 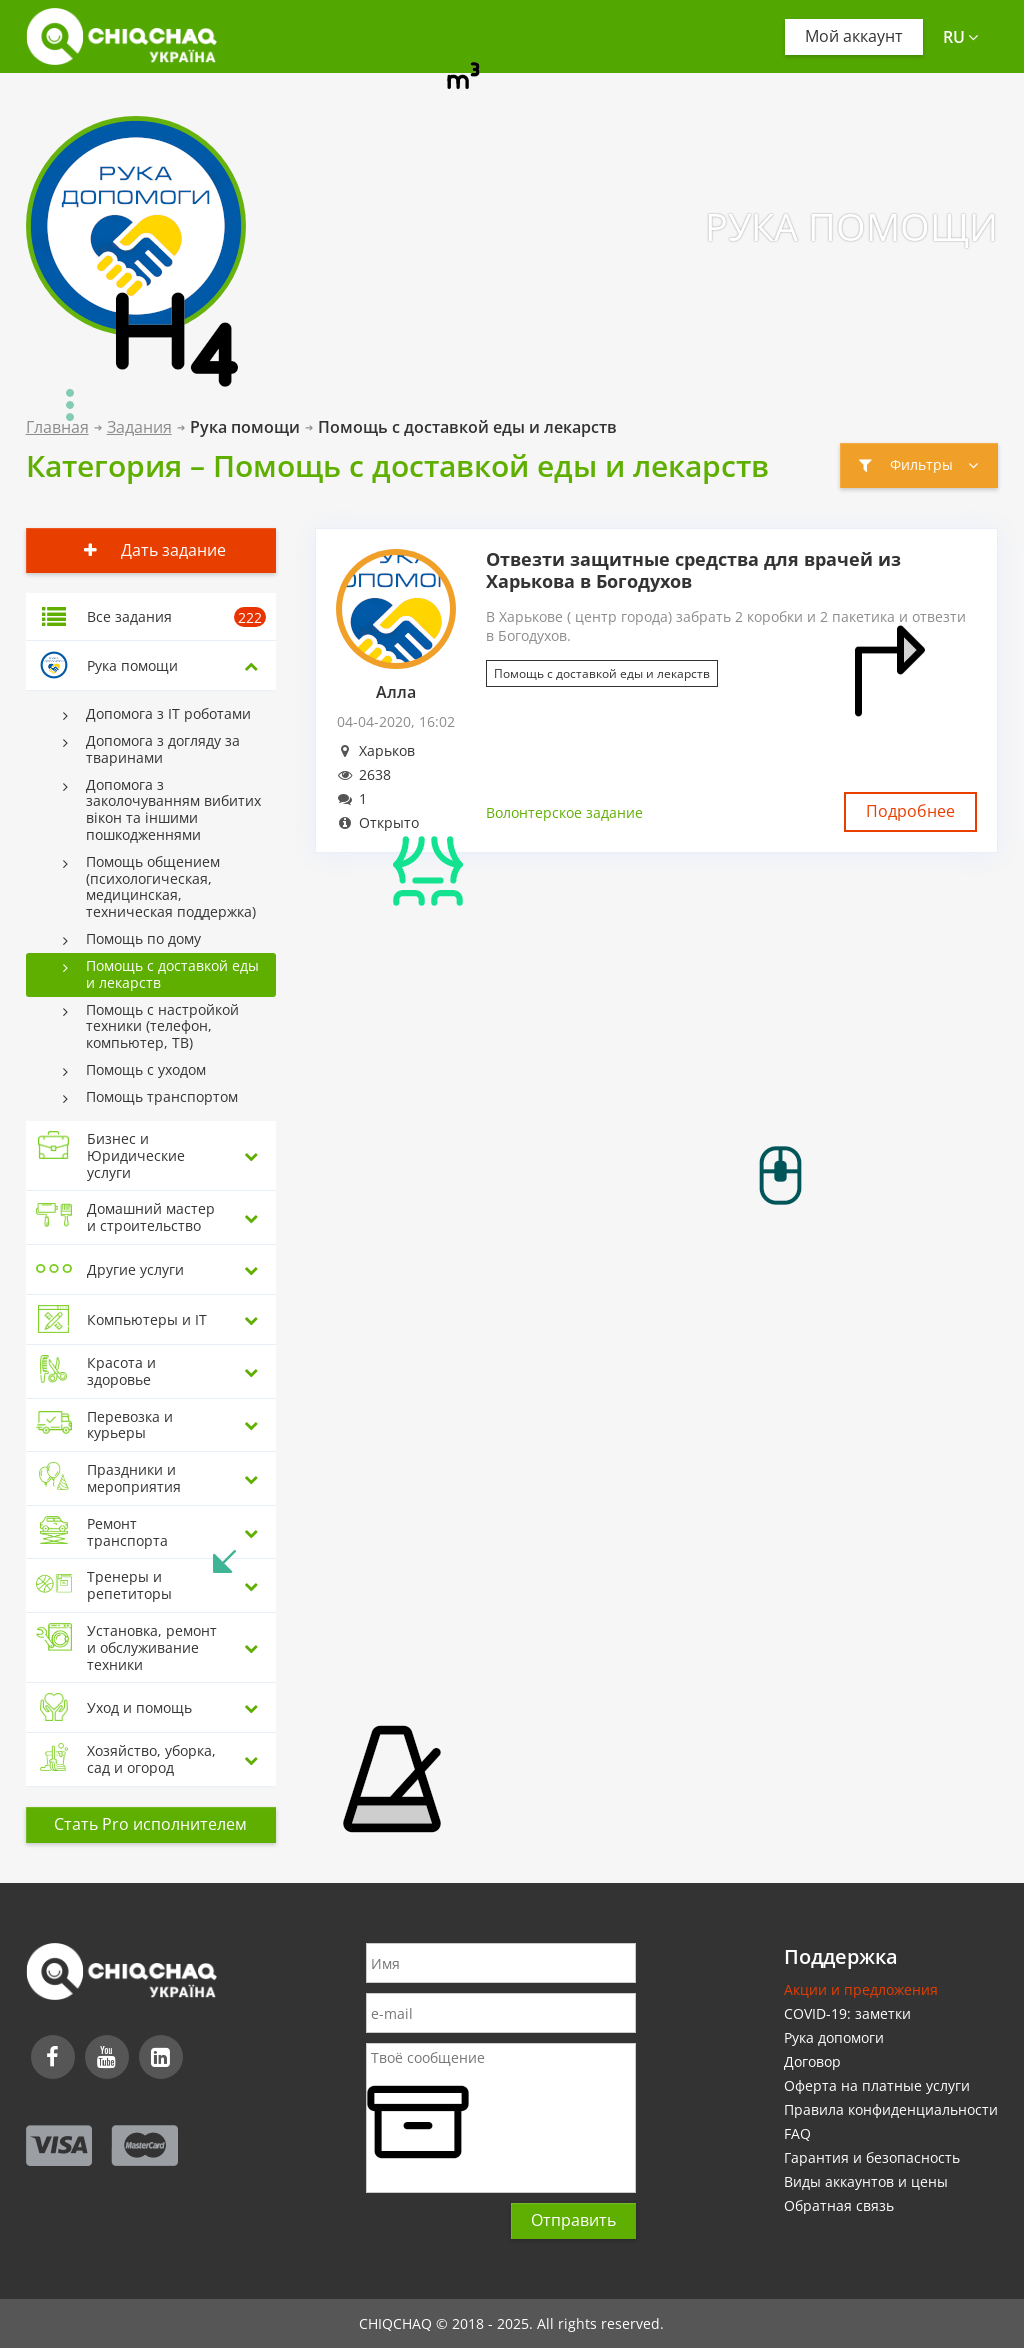 What do you see at coordinates (428, 871) in the screenshot?
I see `access theater or cinema listings` at bounding box center [428, 871].